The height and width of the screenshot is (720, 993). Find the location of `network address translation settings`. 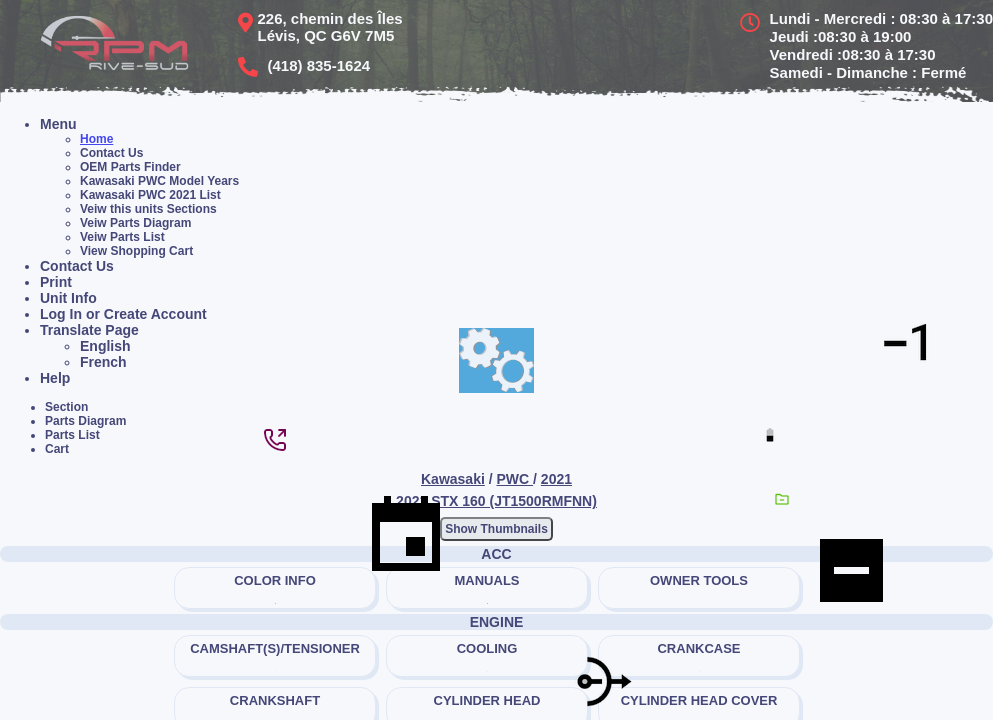

network address translation settings is located at coordinates (604, 681).